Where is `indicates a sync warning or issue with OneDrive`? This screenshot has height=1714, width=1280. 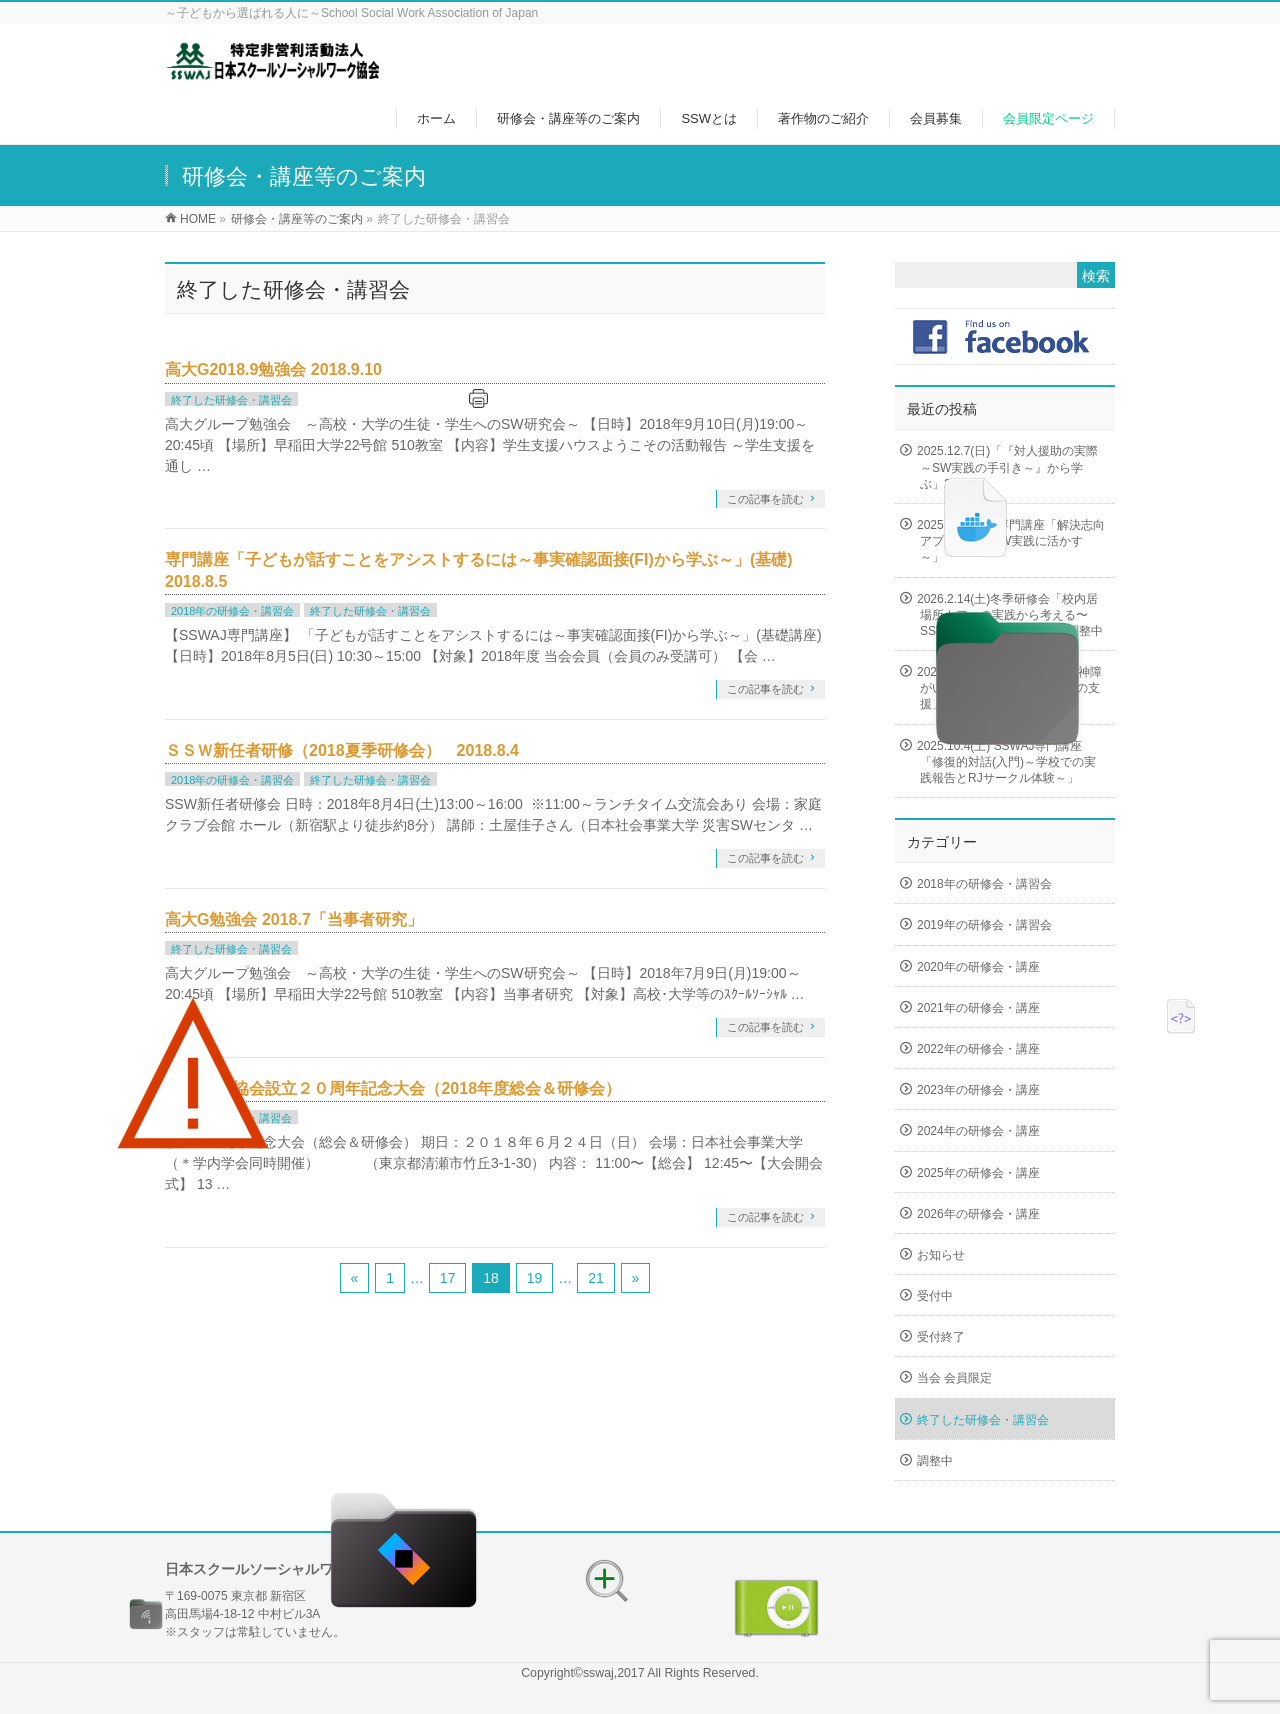
indicates a sync warning or issue with OneDrive is located at coordinates (193, 1073).